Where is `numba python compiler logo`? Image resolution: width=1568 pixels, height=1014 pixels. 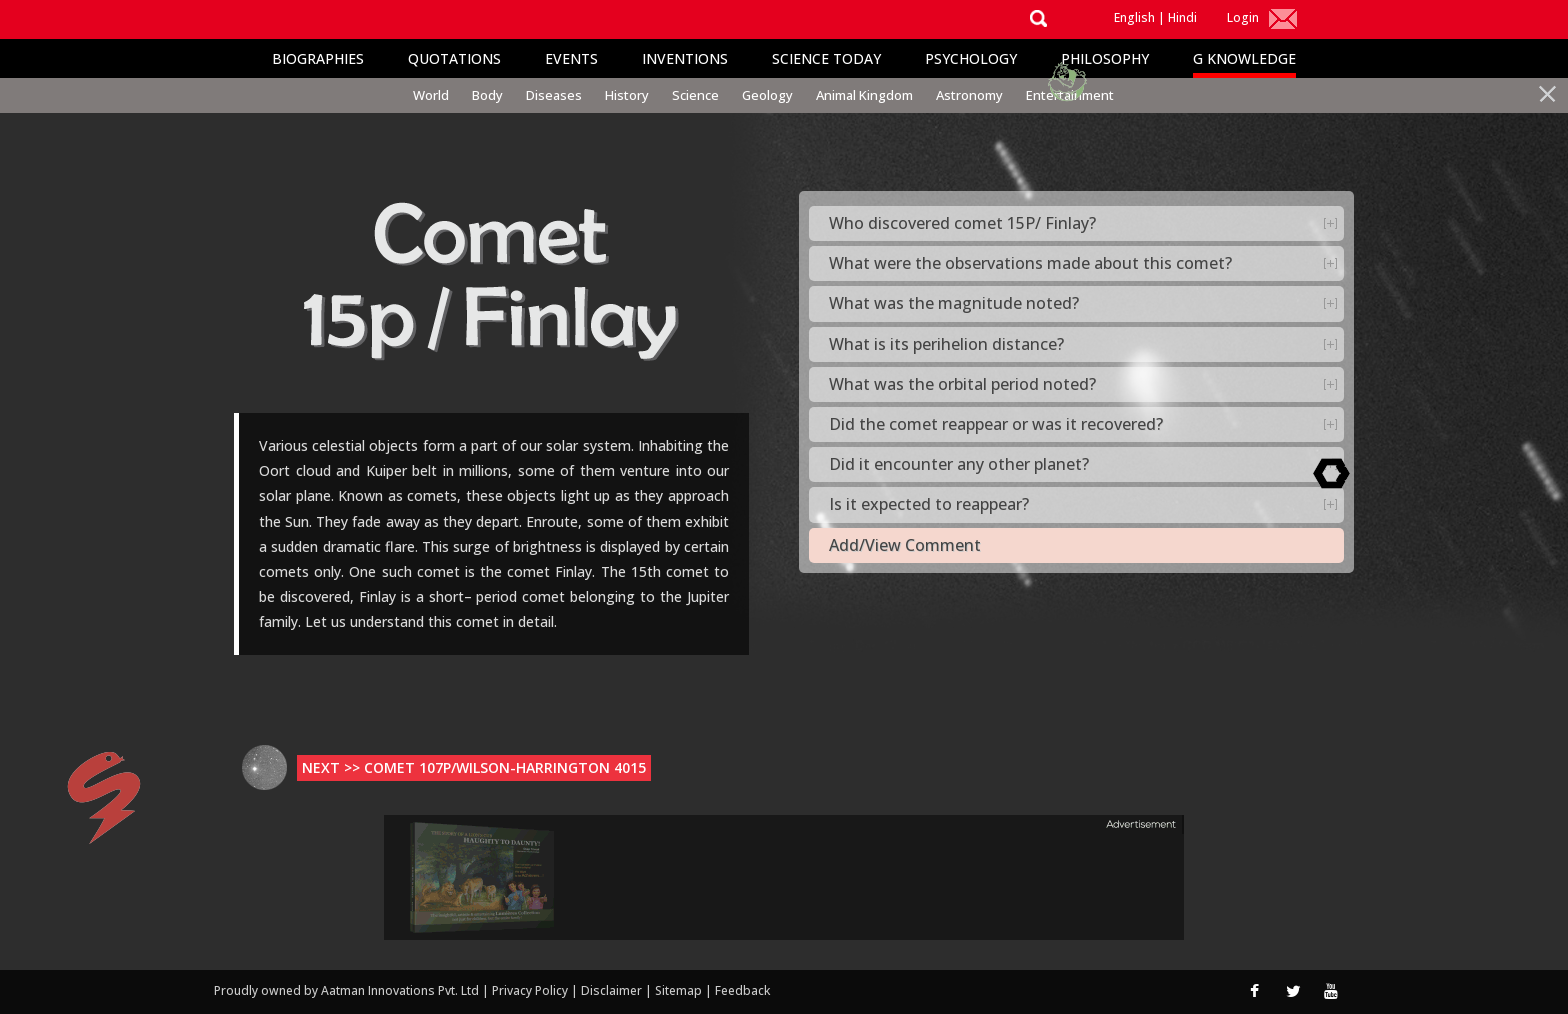
numba python compiler logo is located at coordinates (104, 798).